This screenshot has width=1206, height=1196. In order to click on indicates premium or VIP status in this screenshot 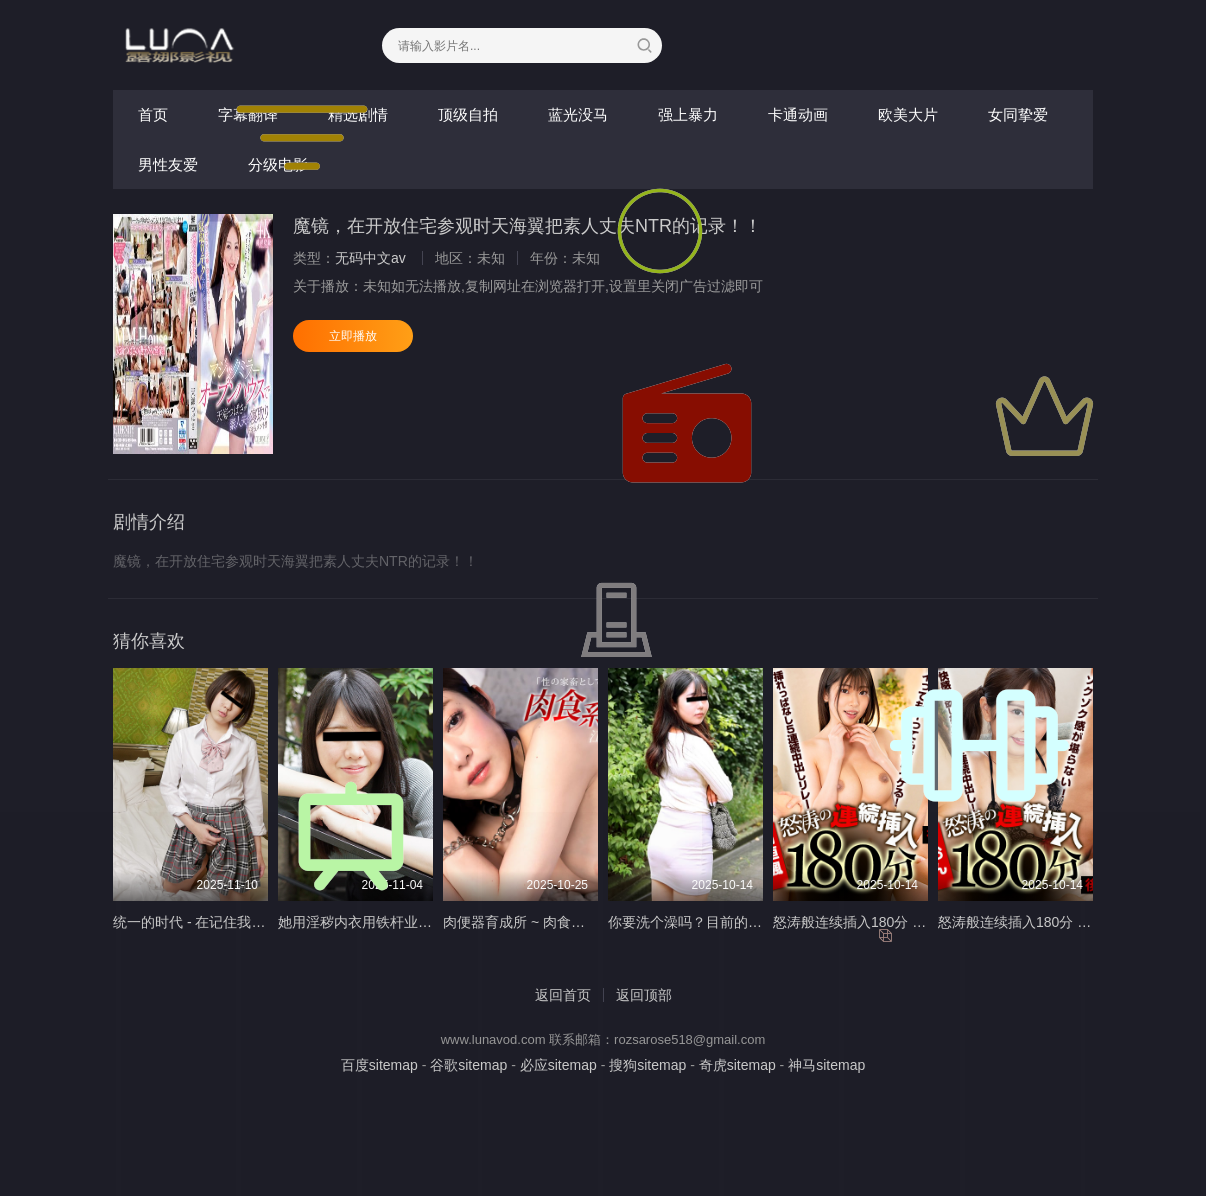, I will do `click(1044, 421)`.